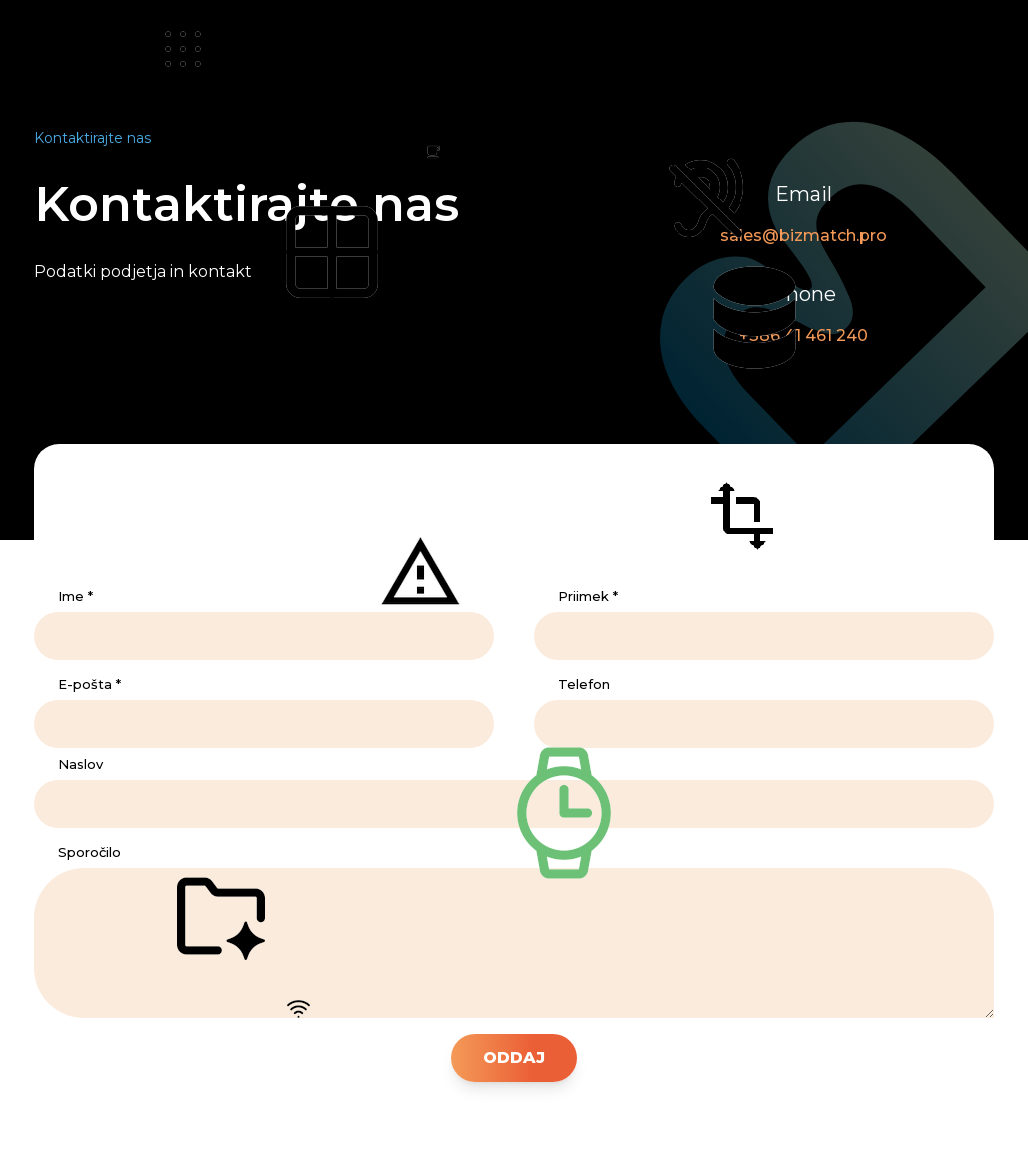 This screenshot has width=1028, height=1162. I want to click on view time or clock settings, so click(564, 813).